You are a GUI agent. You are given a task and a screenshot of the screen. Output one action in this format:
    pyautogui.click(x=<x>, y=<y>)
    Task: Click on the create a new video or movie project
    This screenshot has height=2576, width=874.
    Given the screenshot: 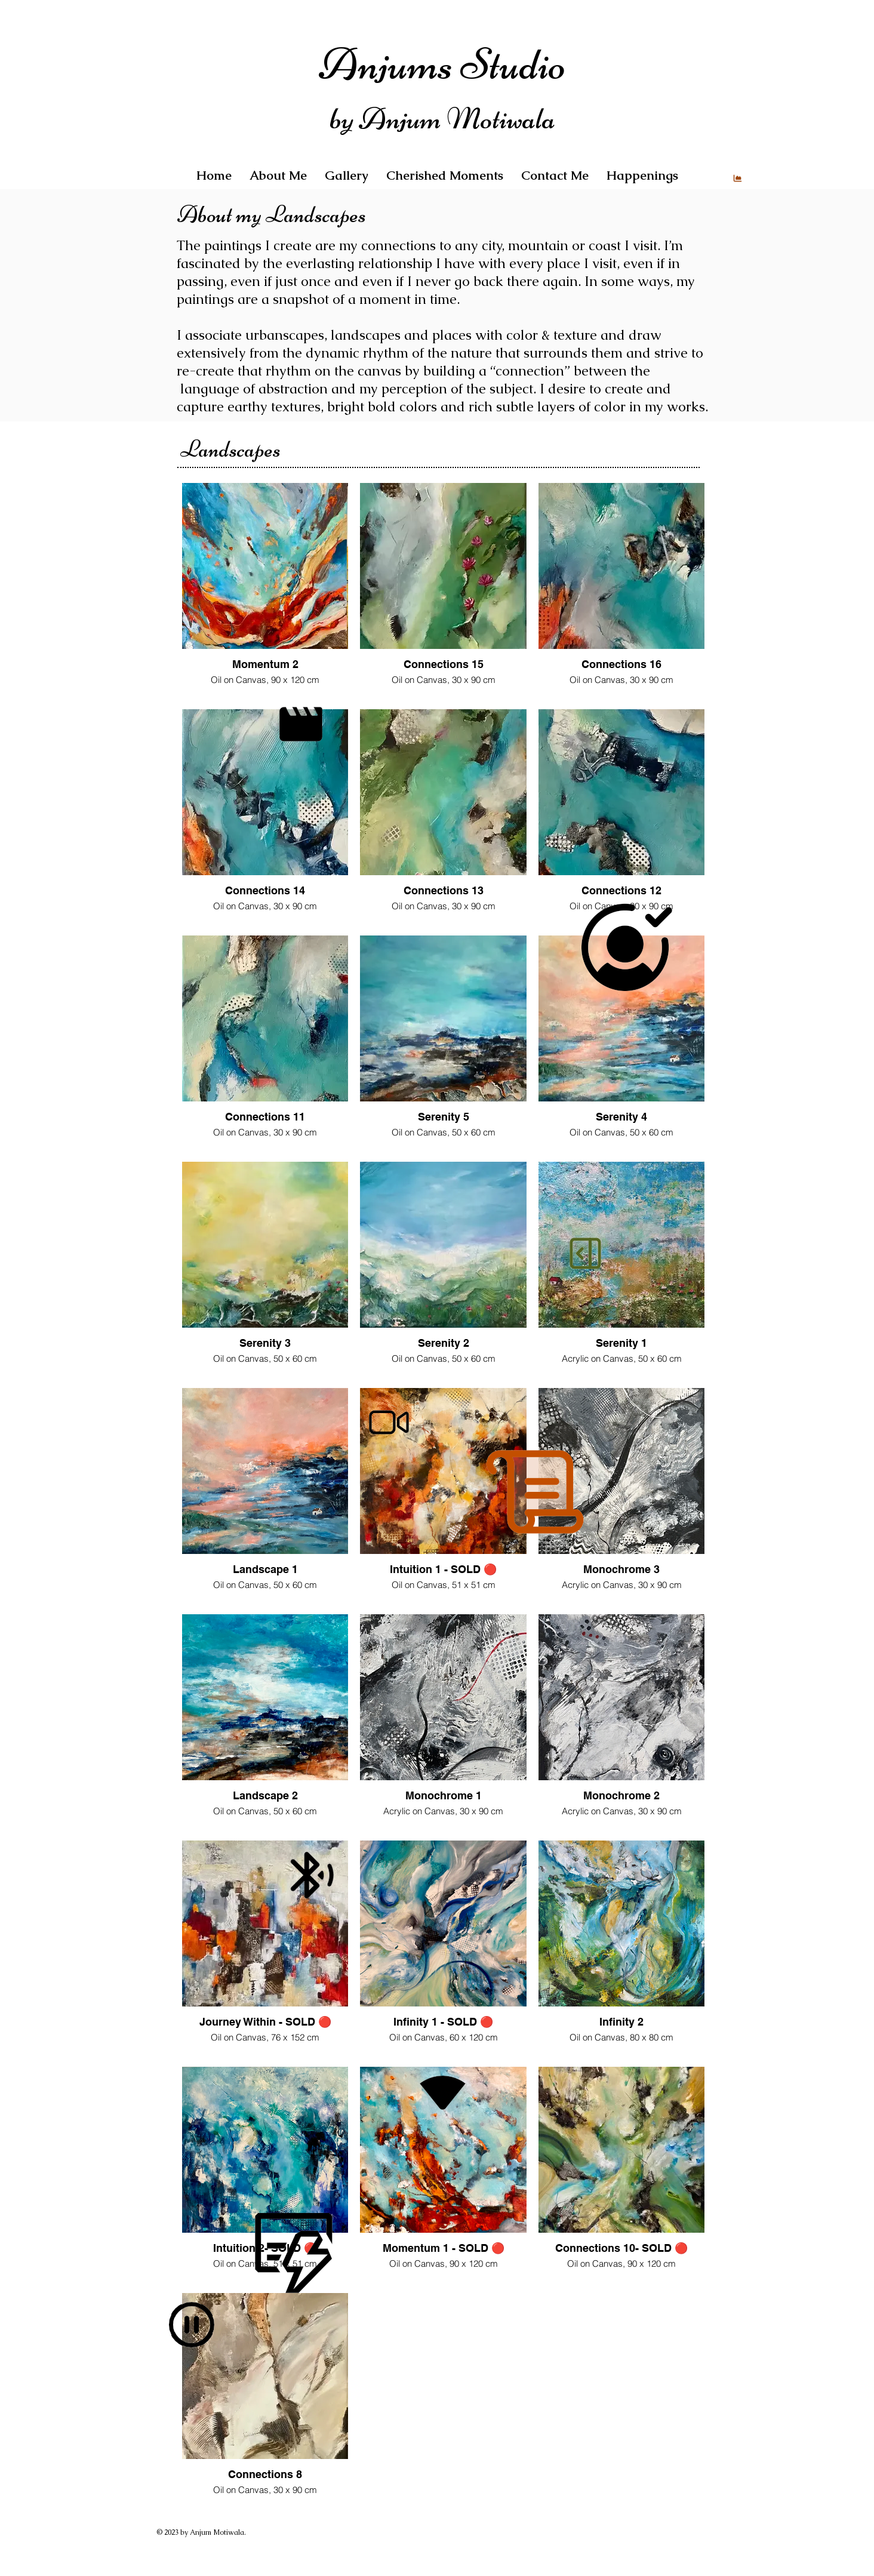 What is the action you would take?
    pyautogui.click(x=301, y=724)
    